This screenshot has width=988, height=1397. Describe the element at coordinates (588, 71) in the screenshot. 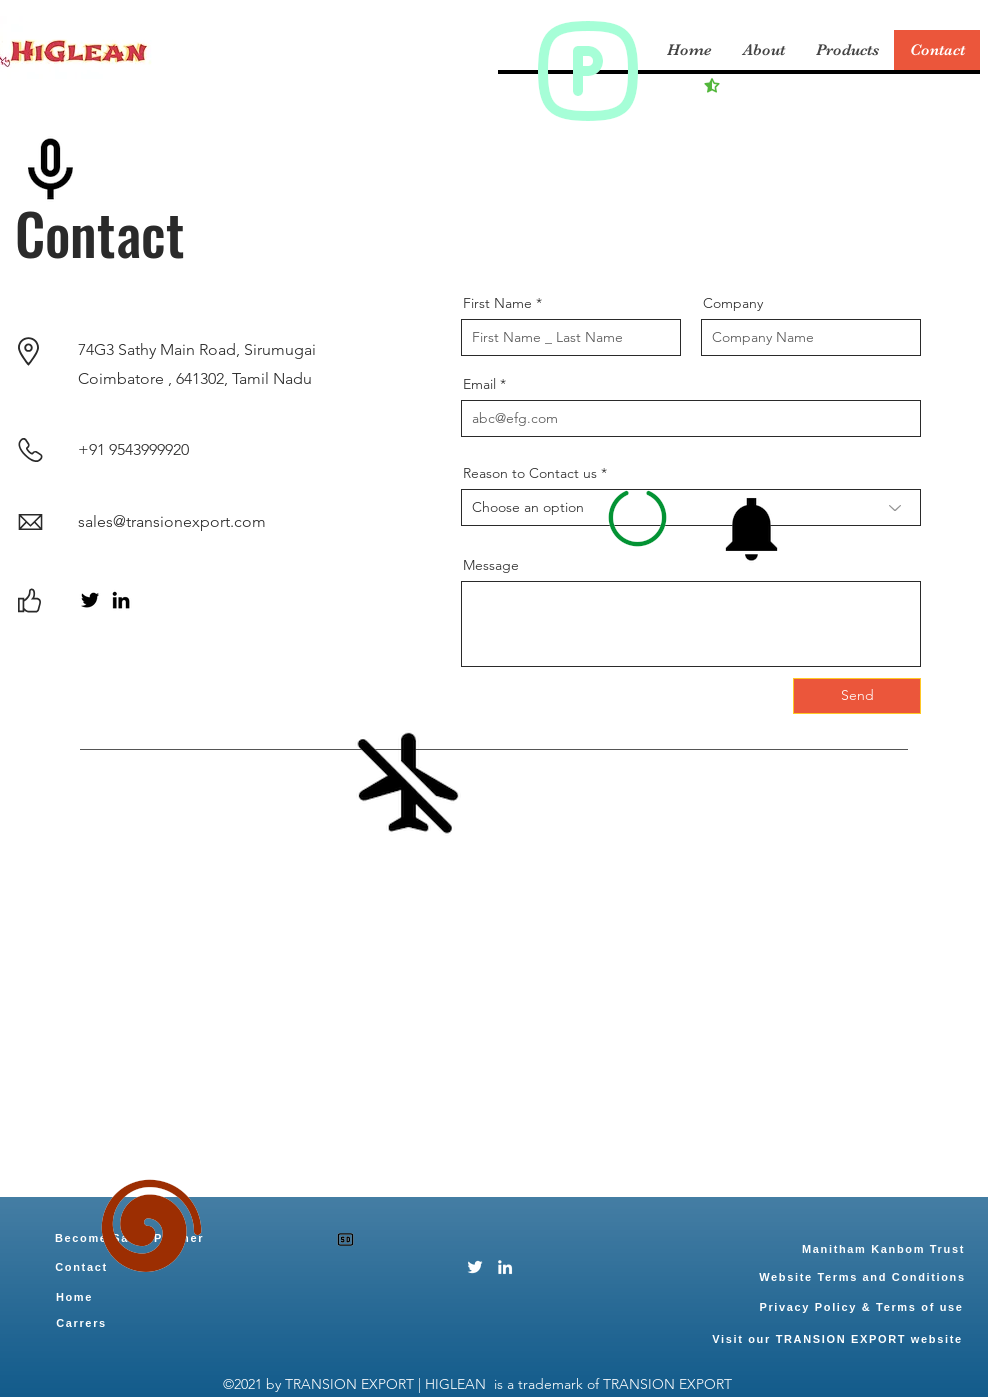

I see `indicates parking availability or location` at that location.